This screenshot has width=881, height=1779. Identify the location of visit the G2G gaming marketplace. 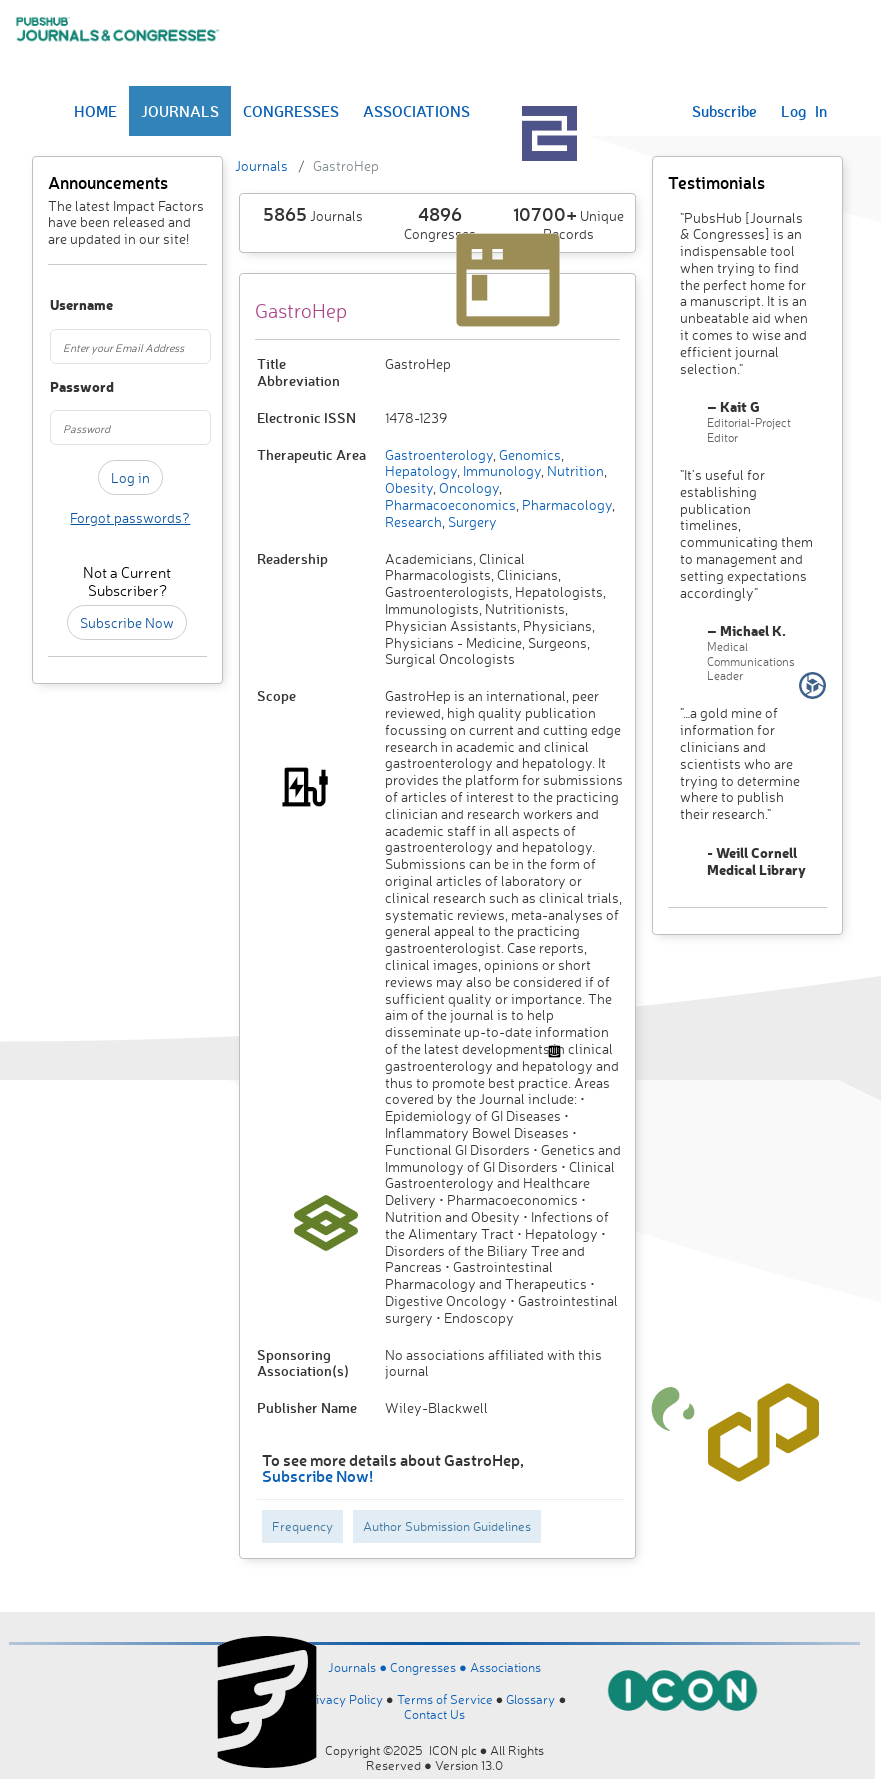
(549, 133).